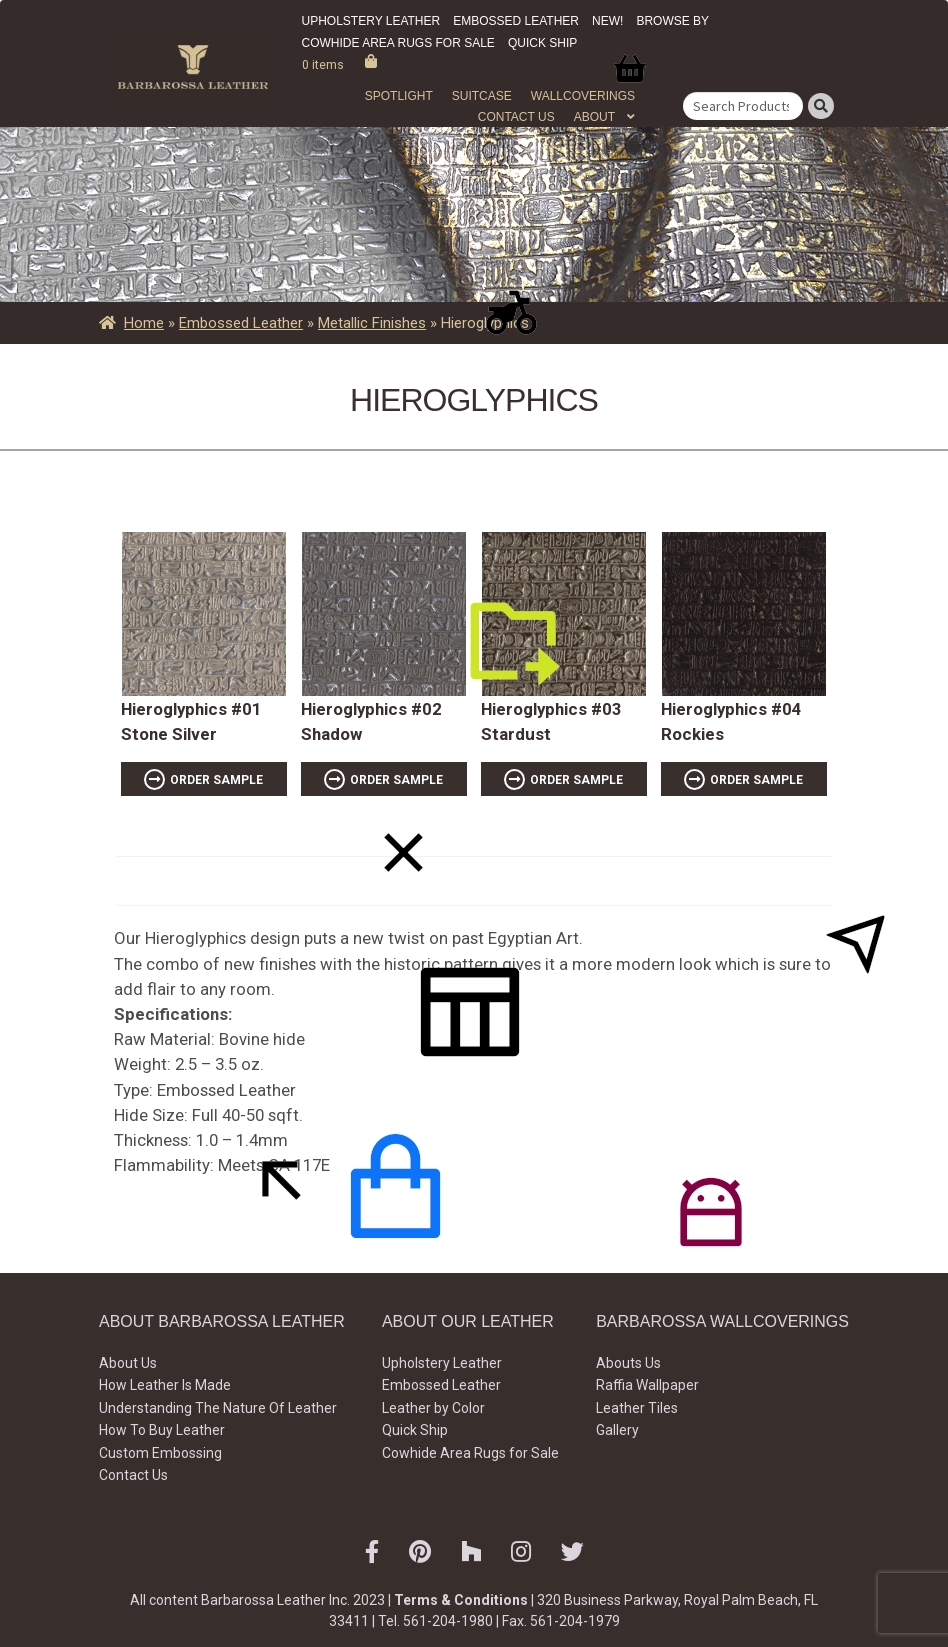  What do you see at coordinates (395, 1188) in the screenshot?
I see `view your shopping cart` at bounding box center [395, 1188].